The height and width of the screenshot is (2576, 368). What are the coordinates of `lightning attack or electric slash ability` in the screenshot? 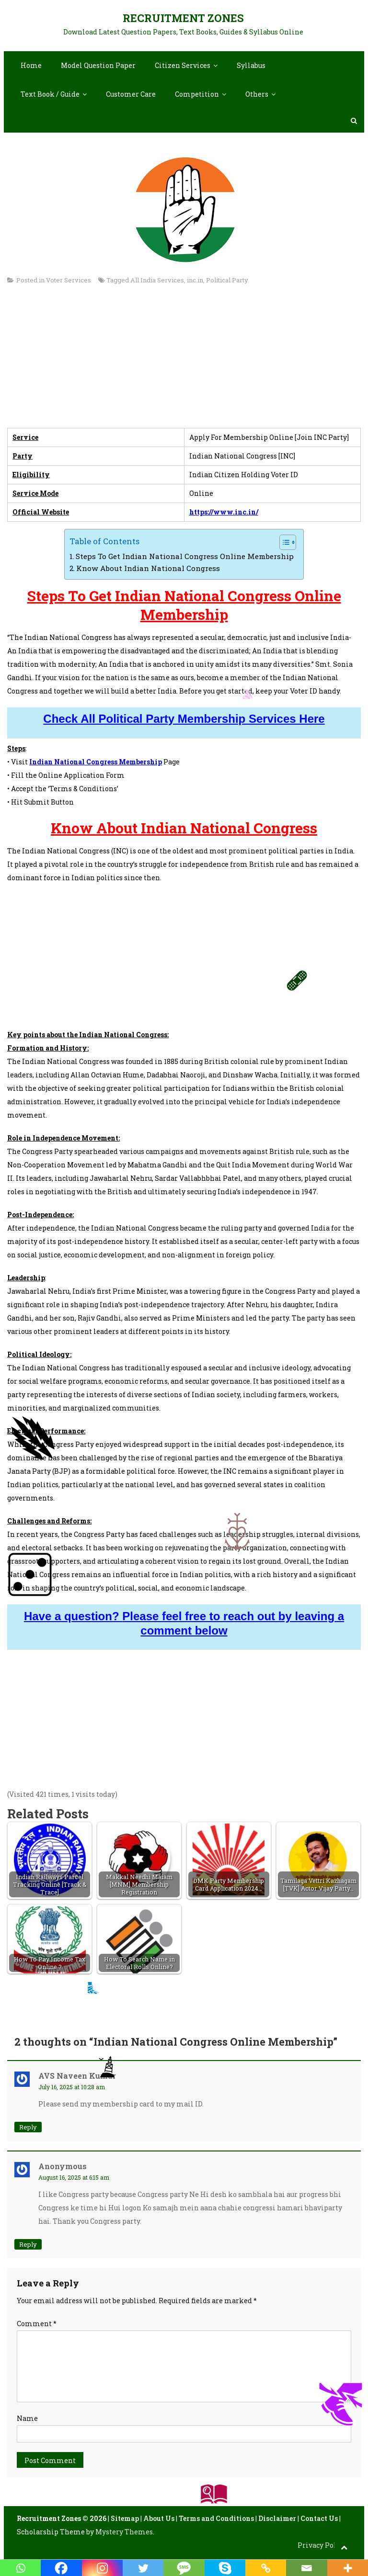 It's located at (33, 1437).